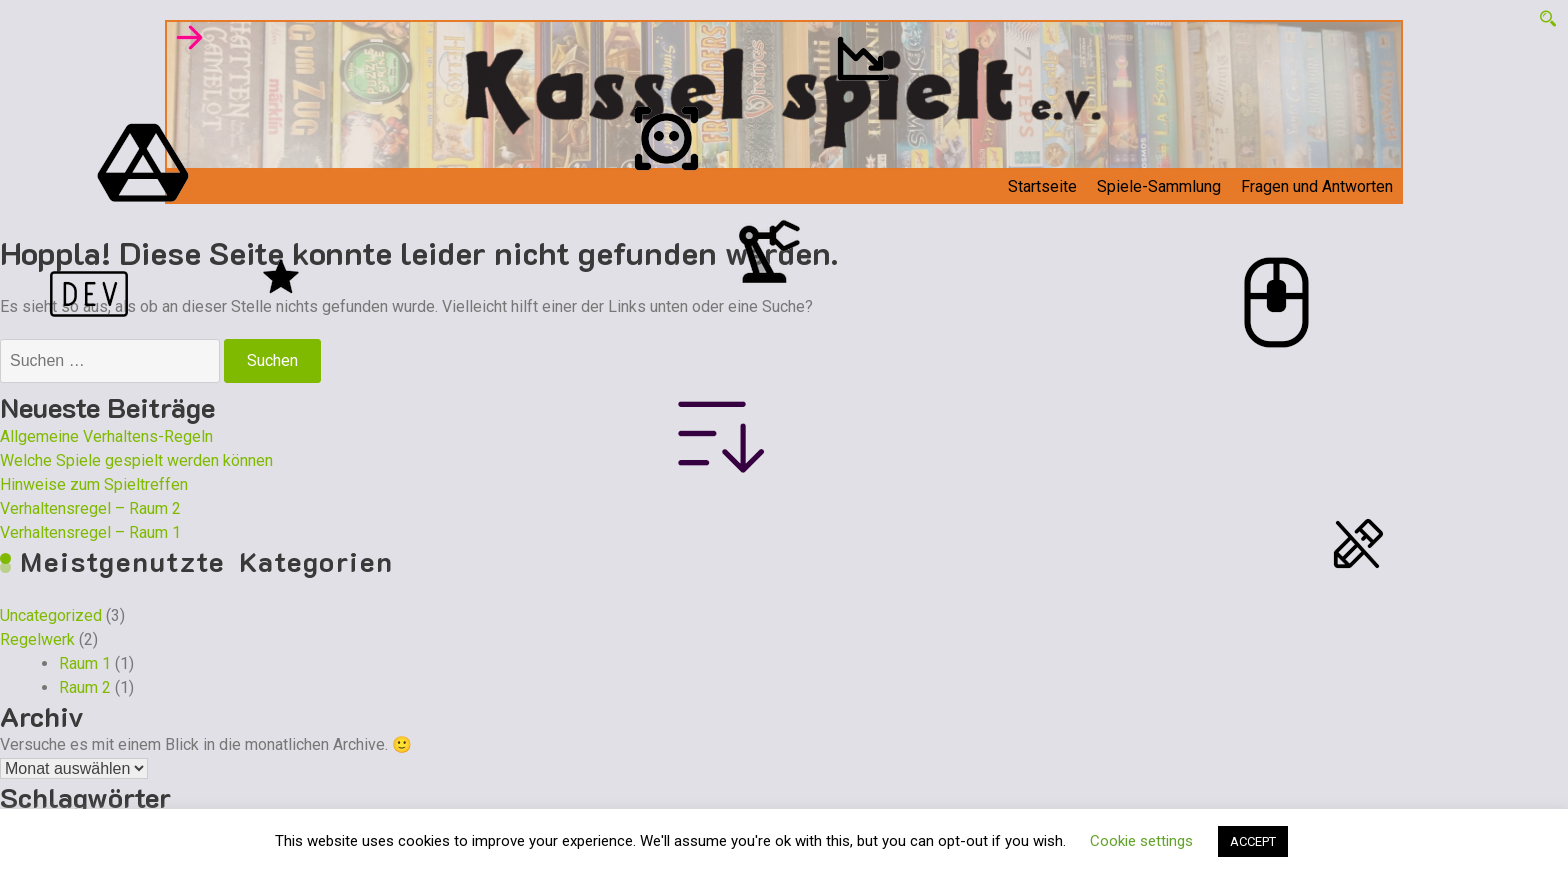 The width and height of the screenshot is (1568, 874). What do you see at coordinates (143, 166) in the screenshot?
I see `open google drive` at bounding box center [143, 166].